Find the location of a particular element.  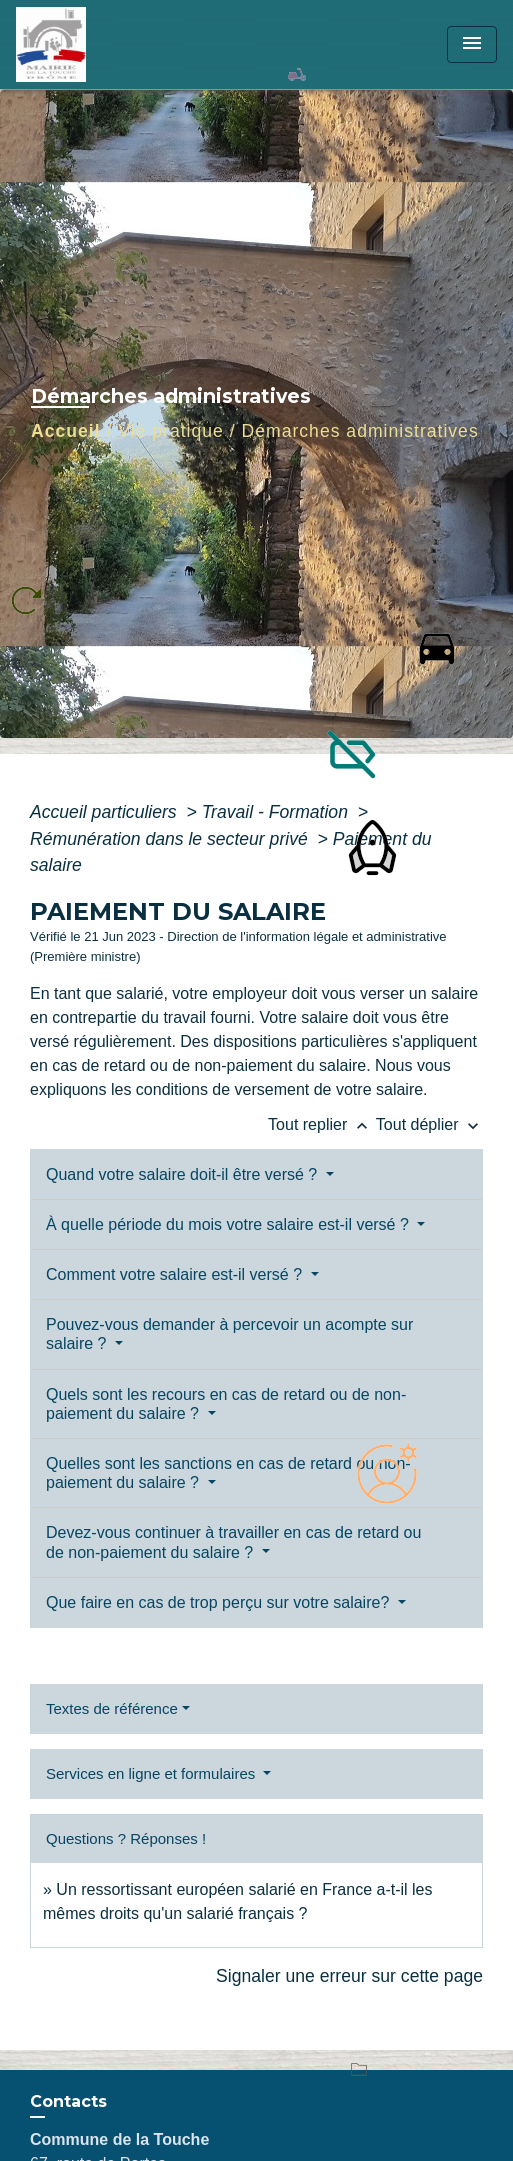

open file folder is located at coordinates (359, 2069).